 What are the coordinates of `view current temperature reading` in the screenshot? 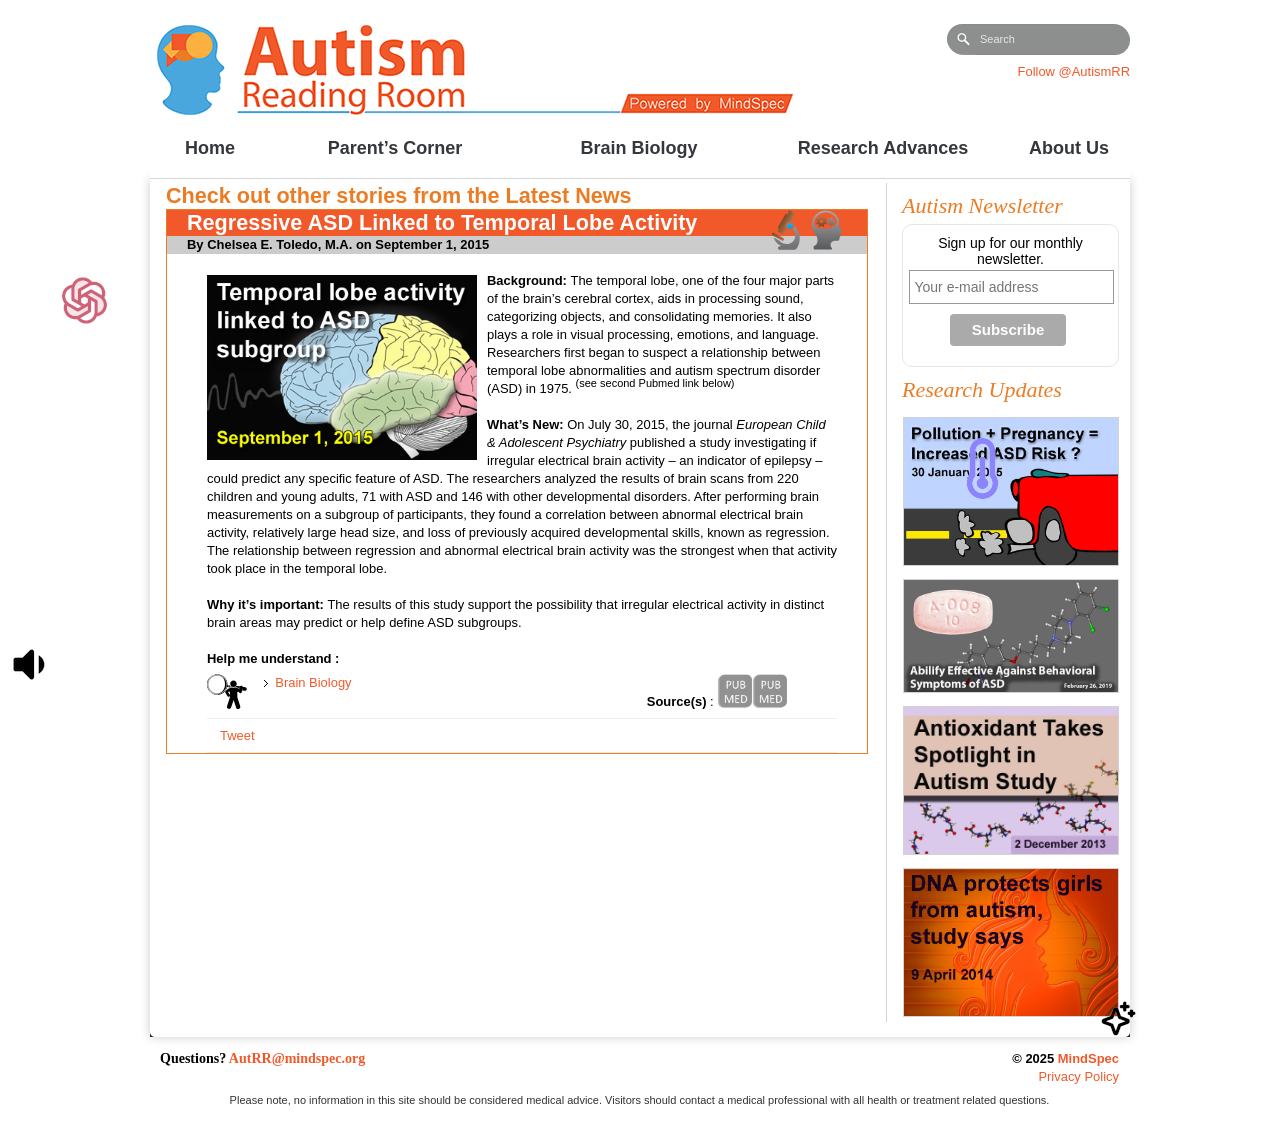 It's located at (982, 468).